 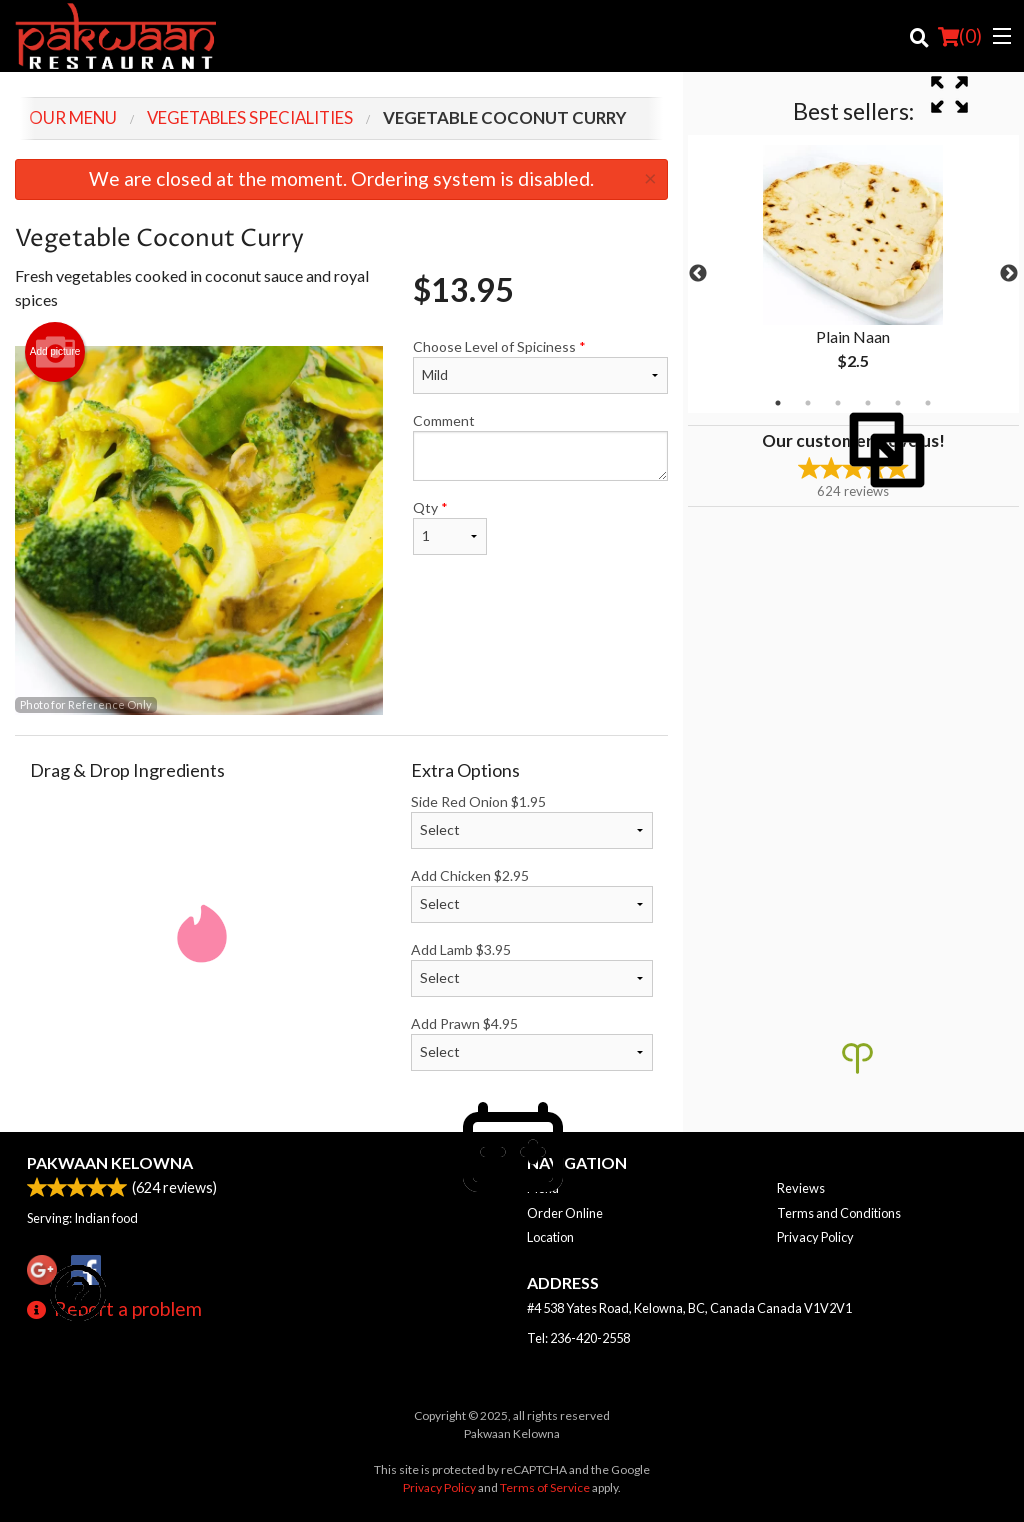 What do you see at coordinates (857, 1058) in the screenshot?
I see `indicates aries zodiac sign` at bounding box center [857, 1058].